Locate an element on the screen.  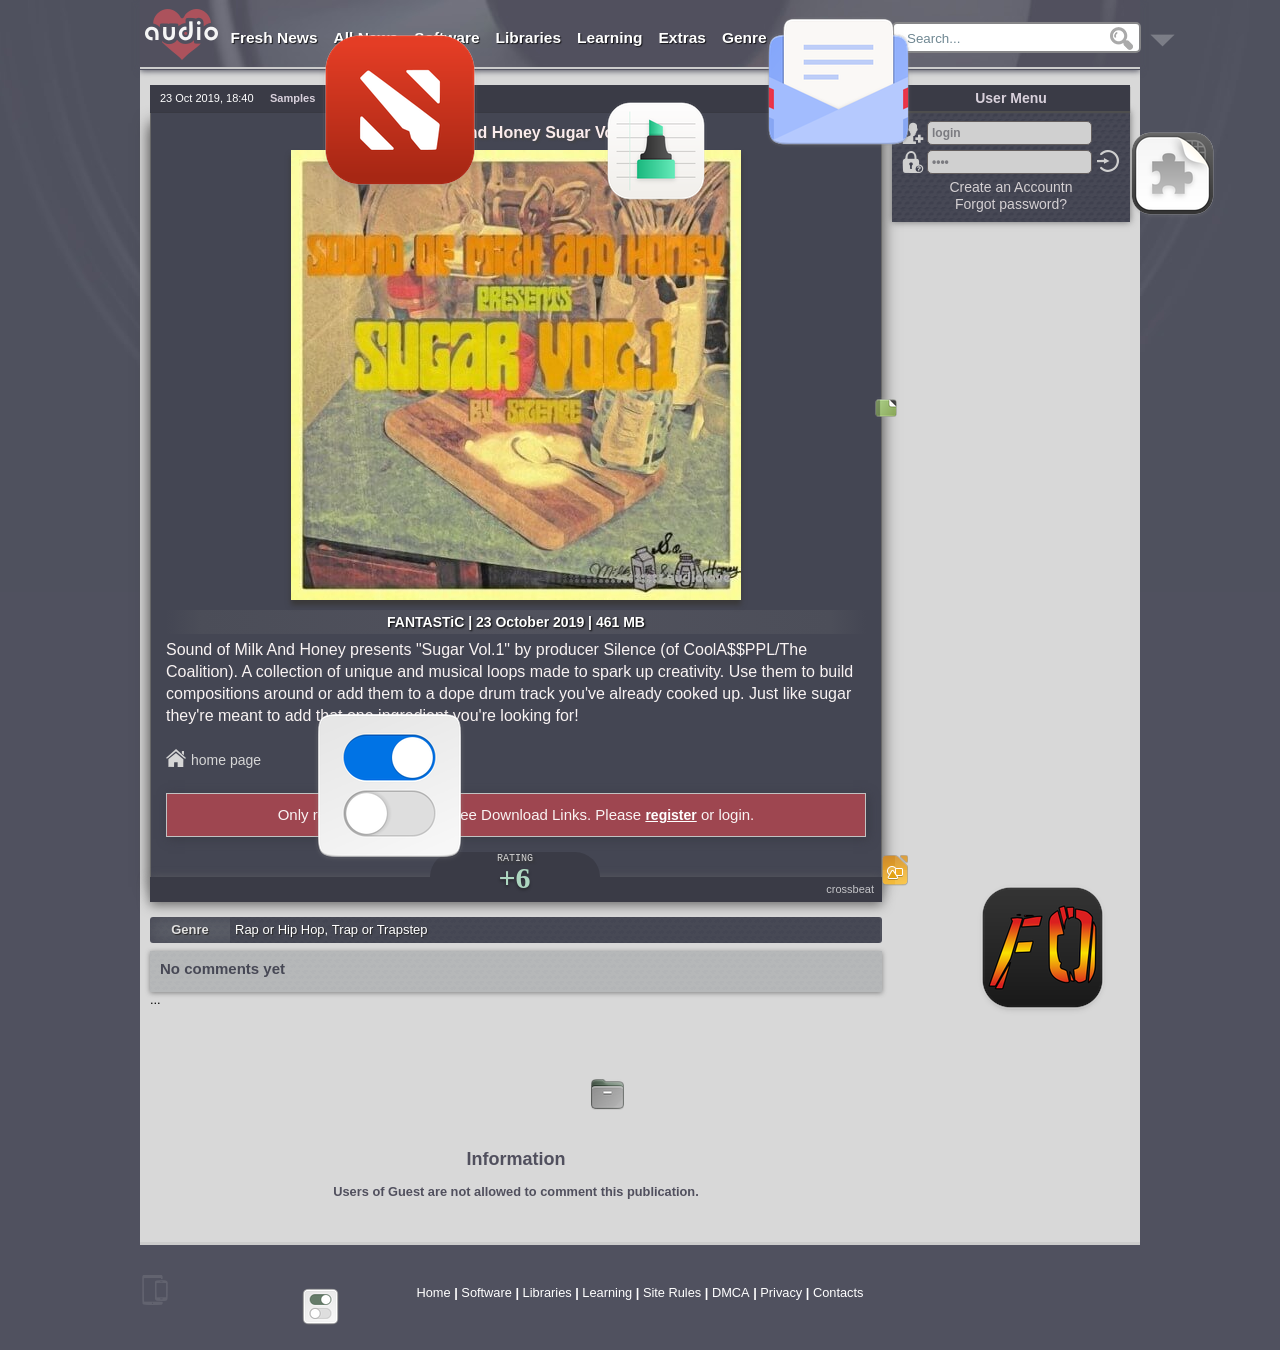
open marker app for highlighting and annotating documents is located at coordinates (656, 151).